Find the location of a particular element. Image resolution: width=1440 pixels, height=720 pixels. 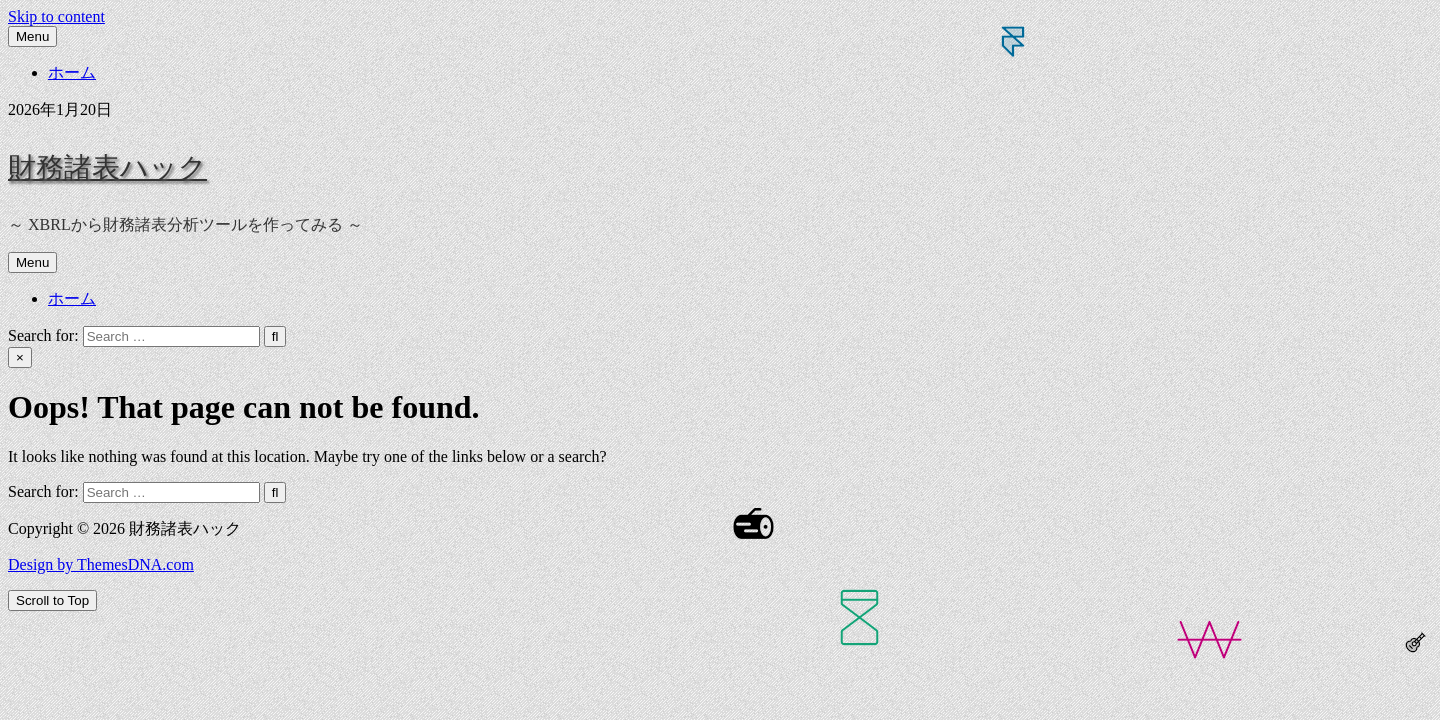

access music or audio content is located at coordinates (1415, 642).